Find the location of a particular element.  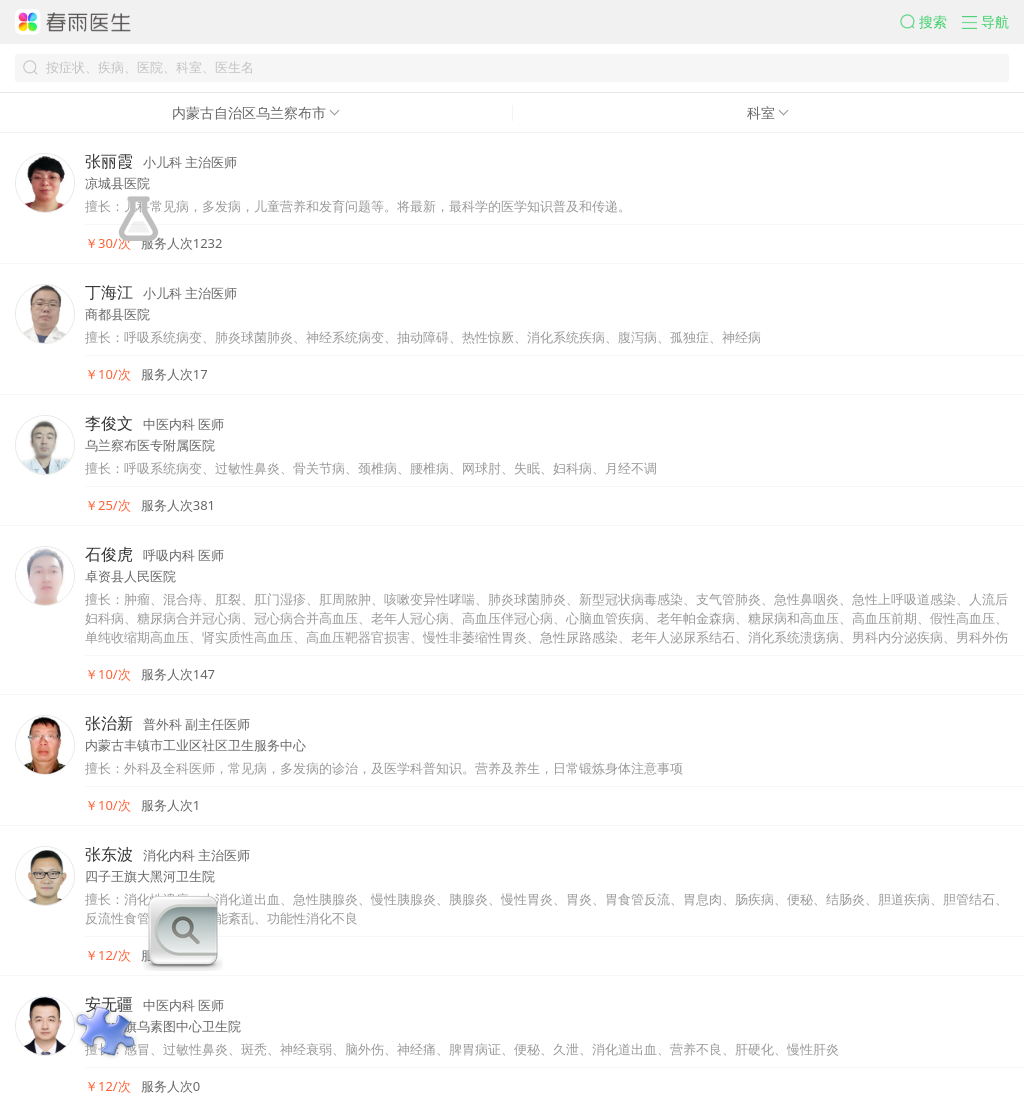

open science or laboratory applications is located at coordinates (138, 218).